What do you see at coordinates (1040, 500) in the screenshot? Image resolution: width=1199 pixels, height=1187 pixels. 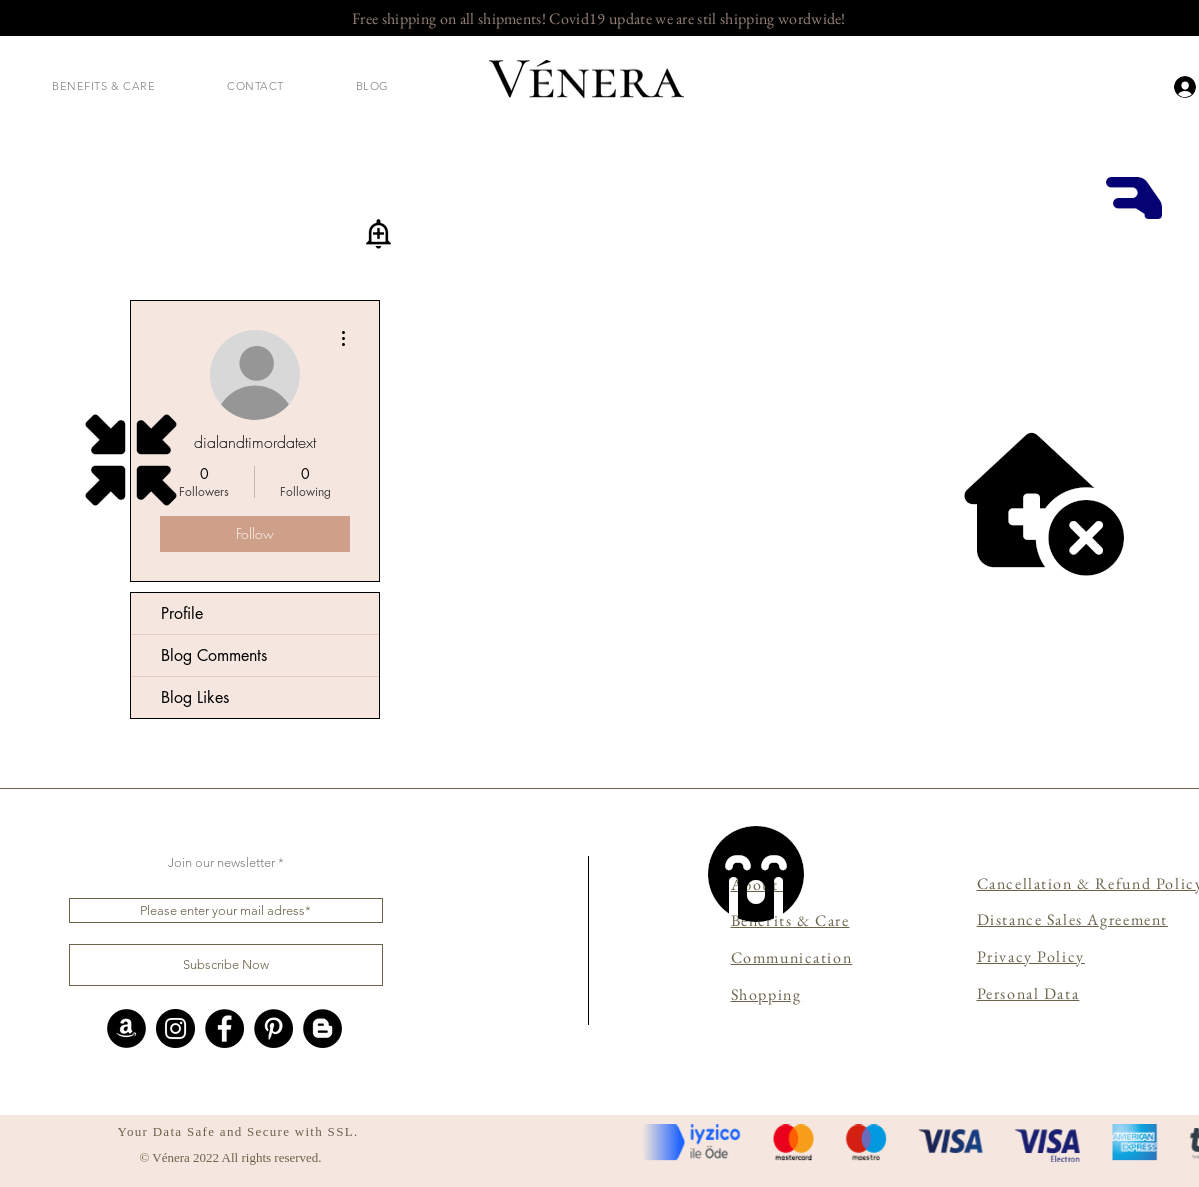 I see `medical facility or clinic unavailable` at bounding box center [1040, 500].